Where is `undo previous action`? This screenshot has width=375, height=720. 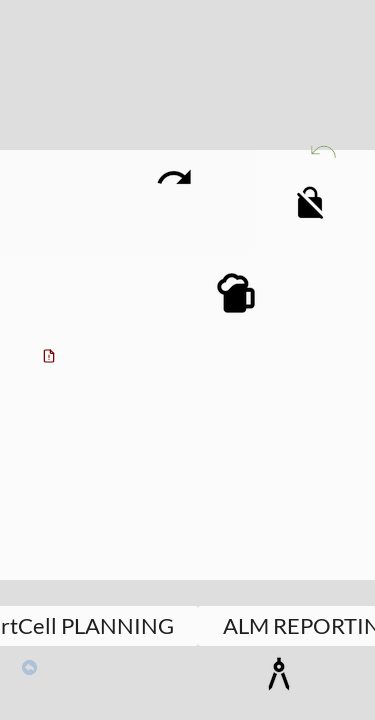
undo previous action is located at coordinates (324, 151).